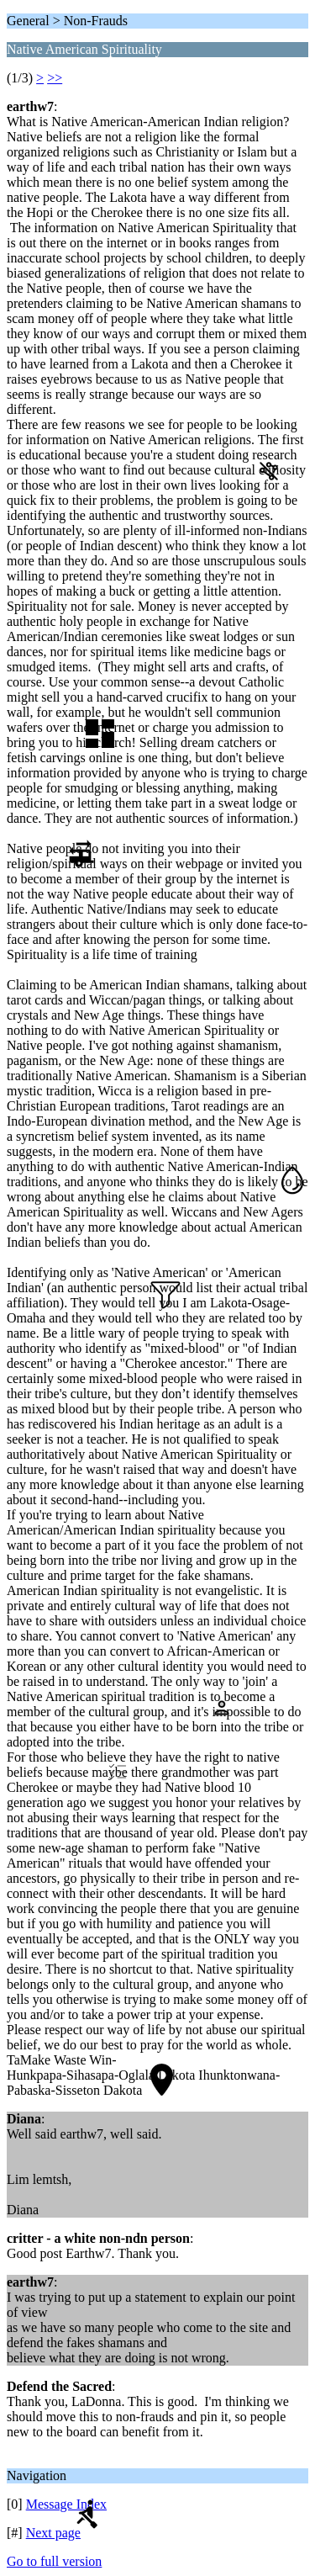  I want to click on view your profile, so click(222, 1708).